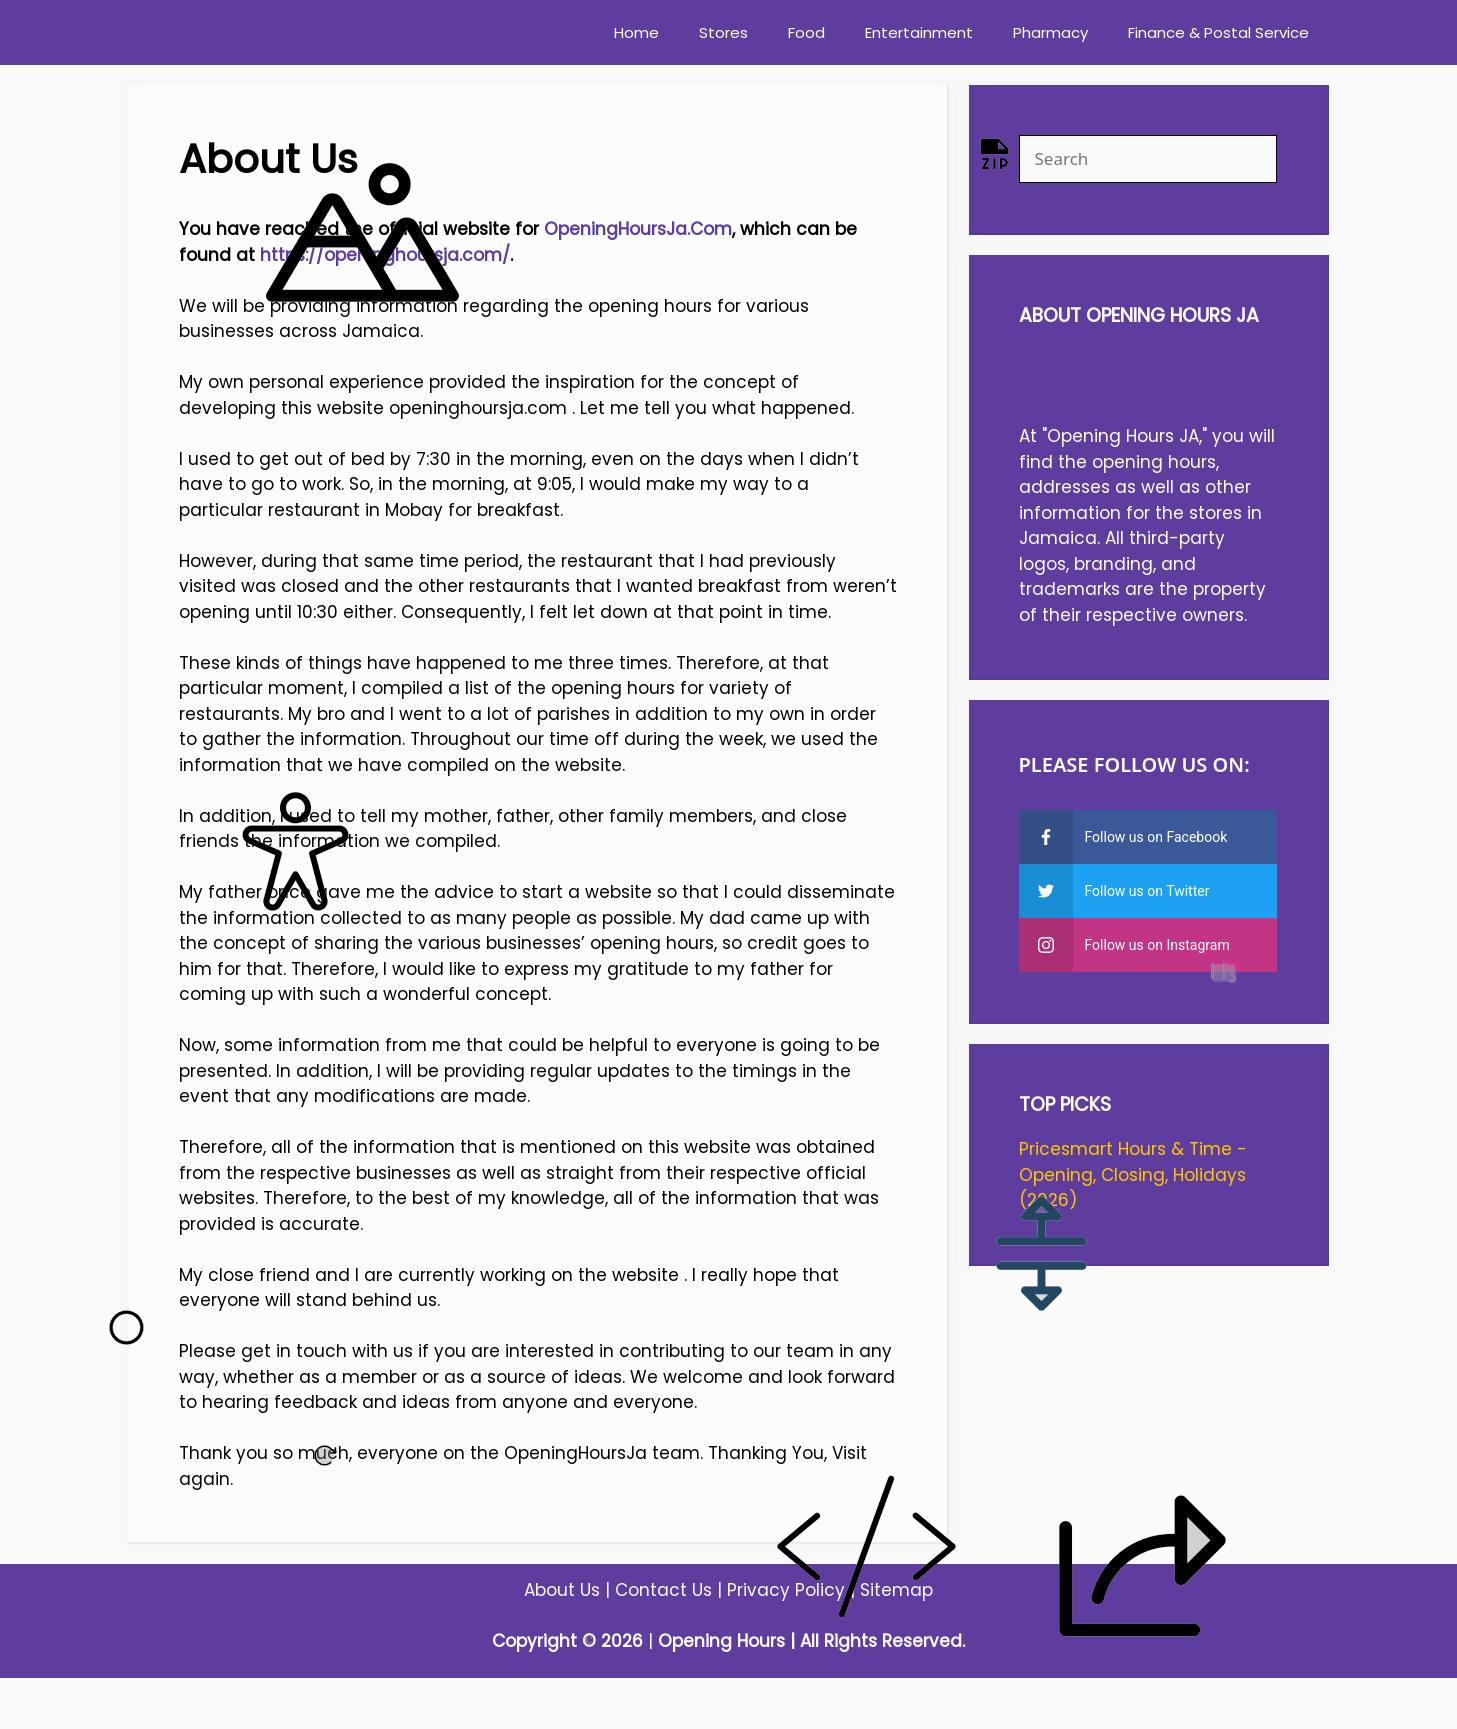 This screenshot has height=1729, width=1457. What do you see at coordinates (324, 1455) in the screenshot?
I see `refresh or reload content` at bounding box center [324, 1455].